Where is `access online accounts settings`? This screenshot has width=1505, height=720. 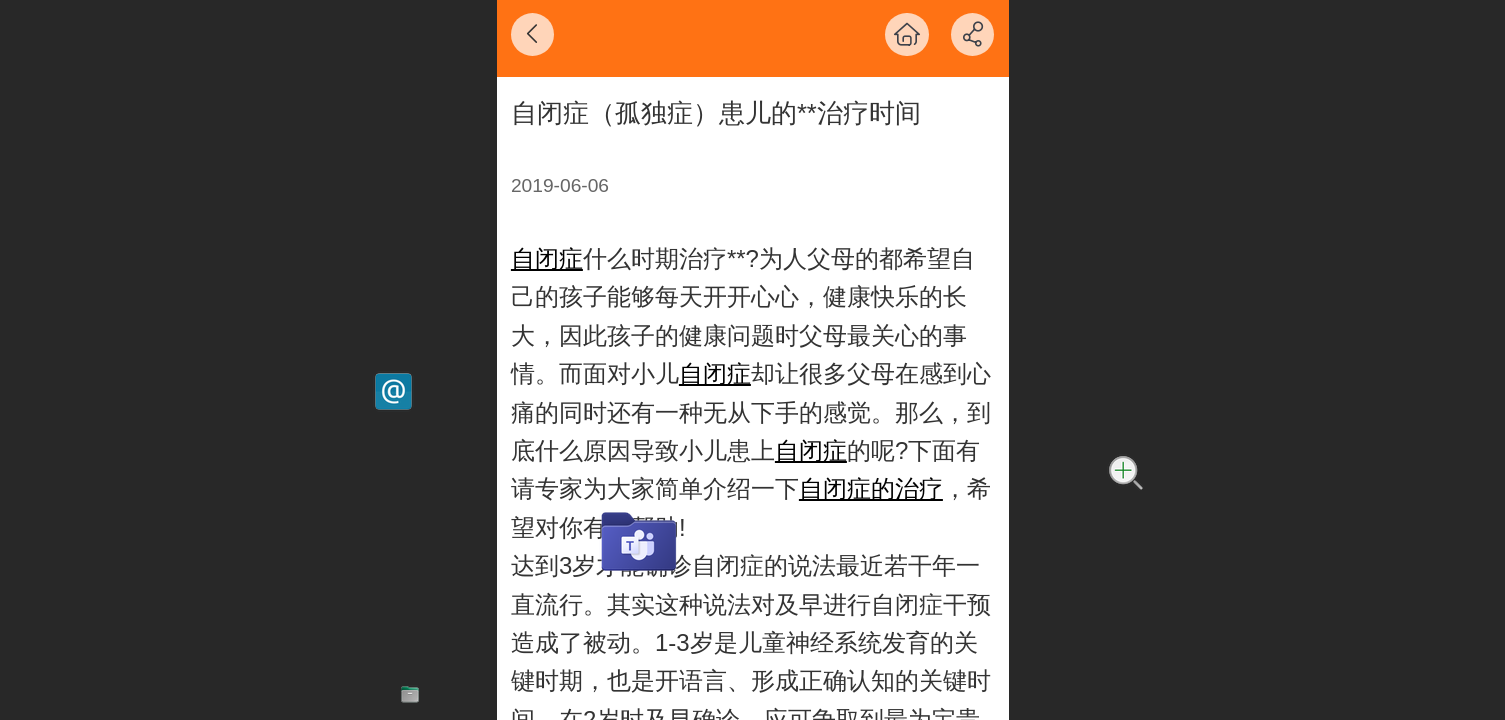 access online accounts settings is located at coordinates (393, 391).